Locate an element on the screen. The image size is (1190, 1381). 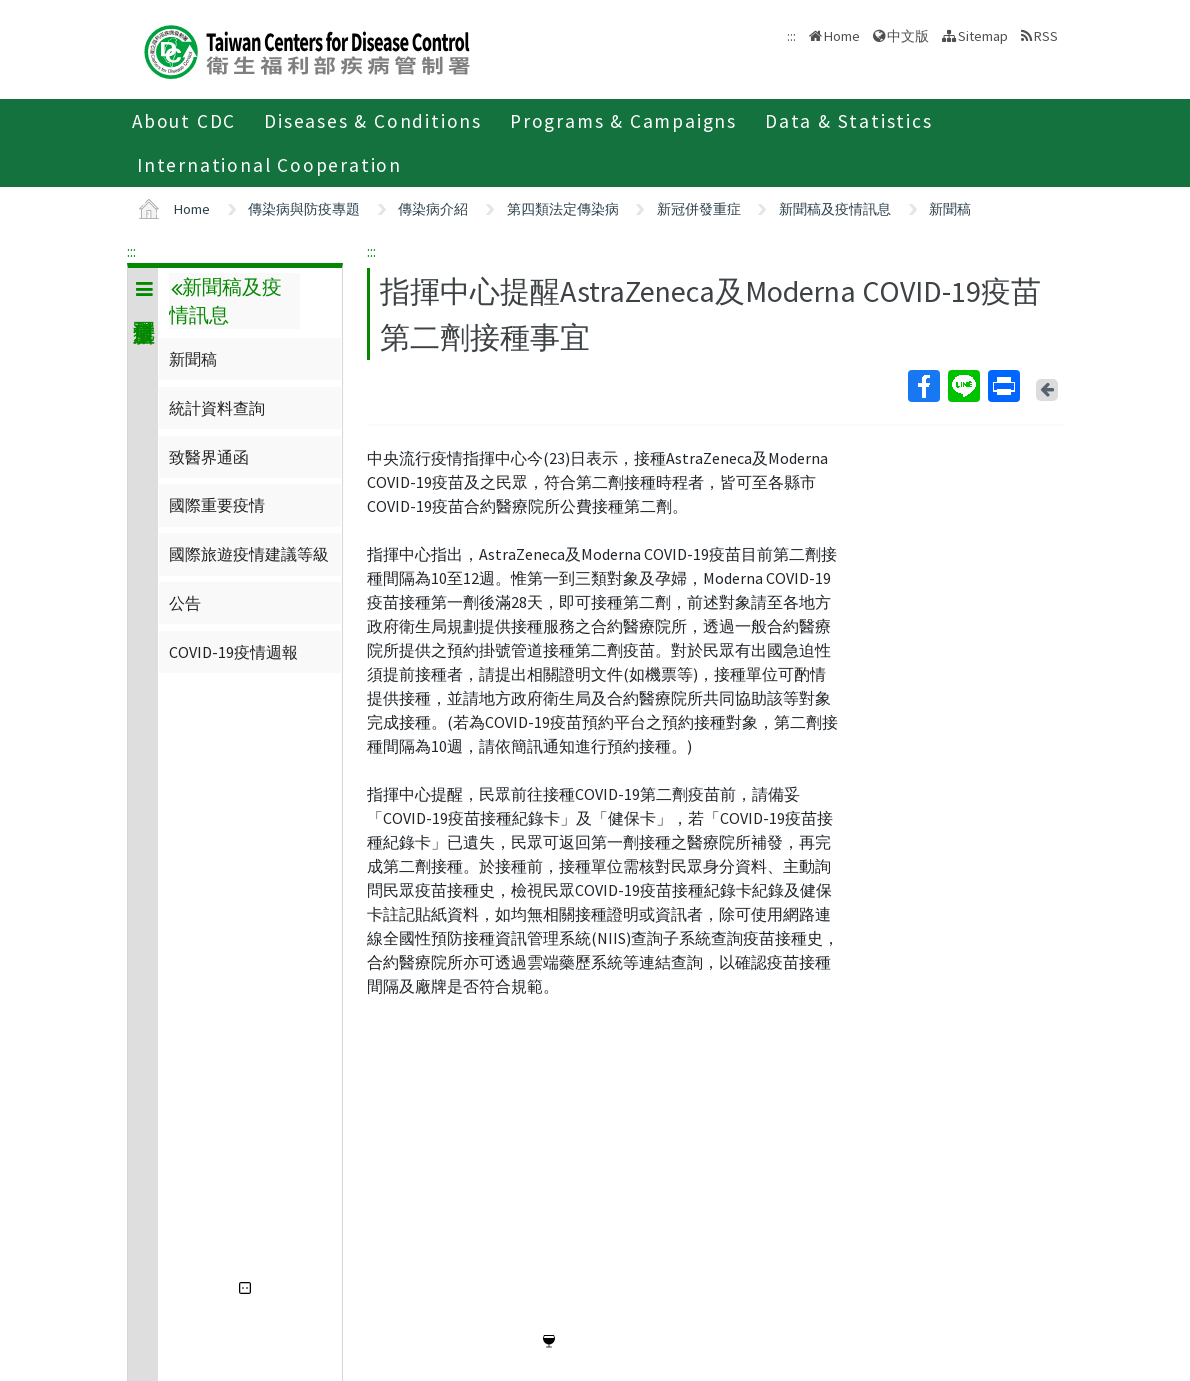
electrical outlet or power source indicator is located at coordinates (245, 1288).